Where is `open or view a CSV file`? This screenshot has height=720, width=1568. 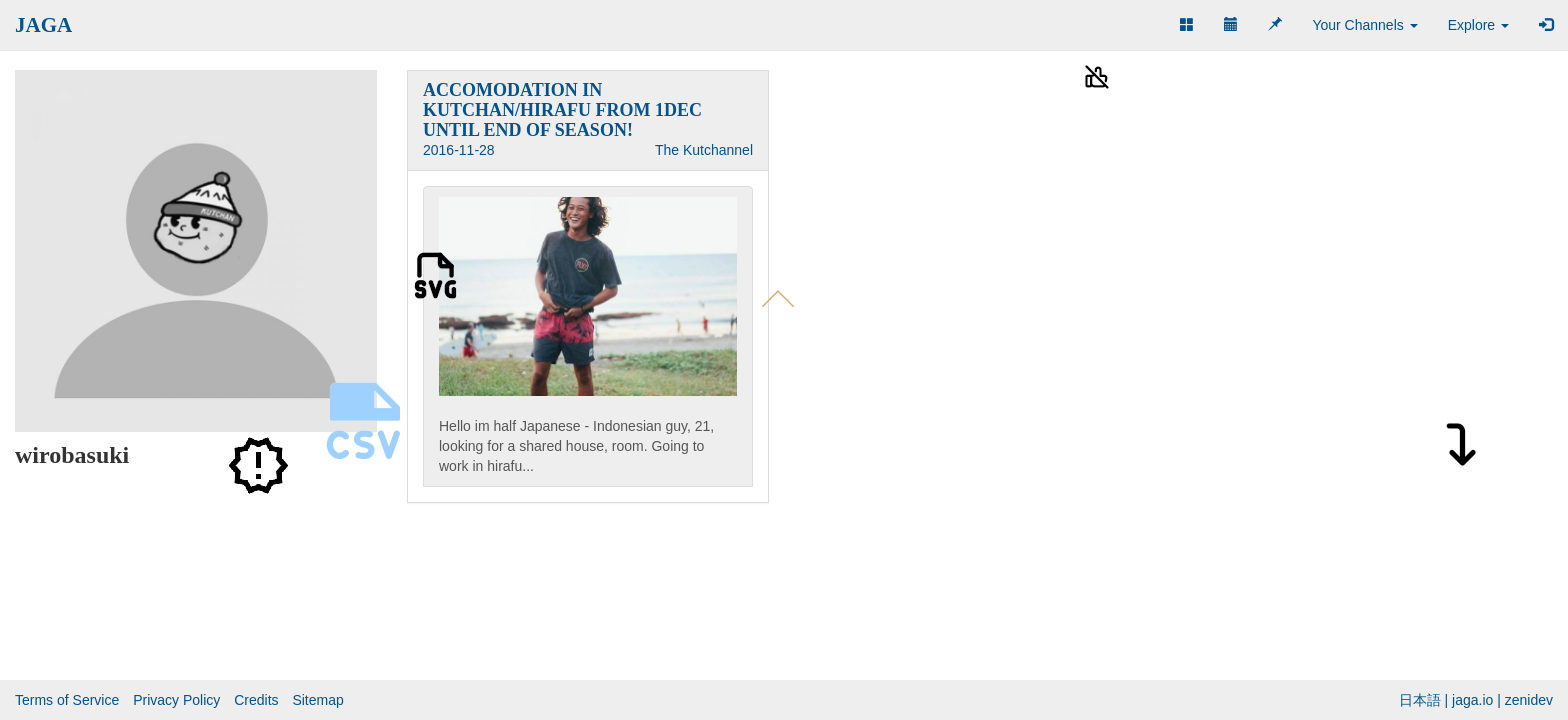
open or view a CSV file is located at coordinates (365, 424).